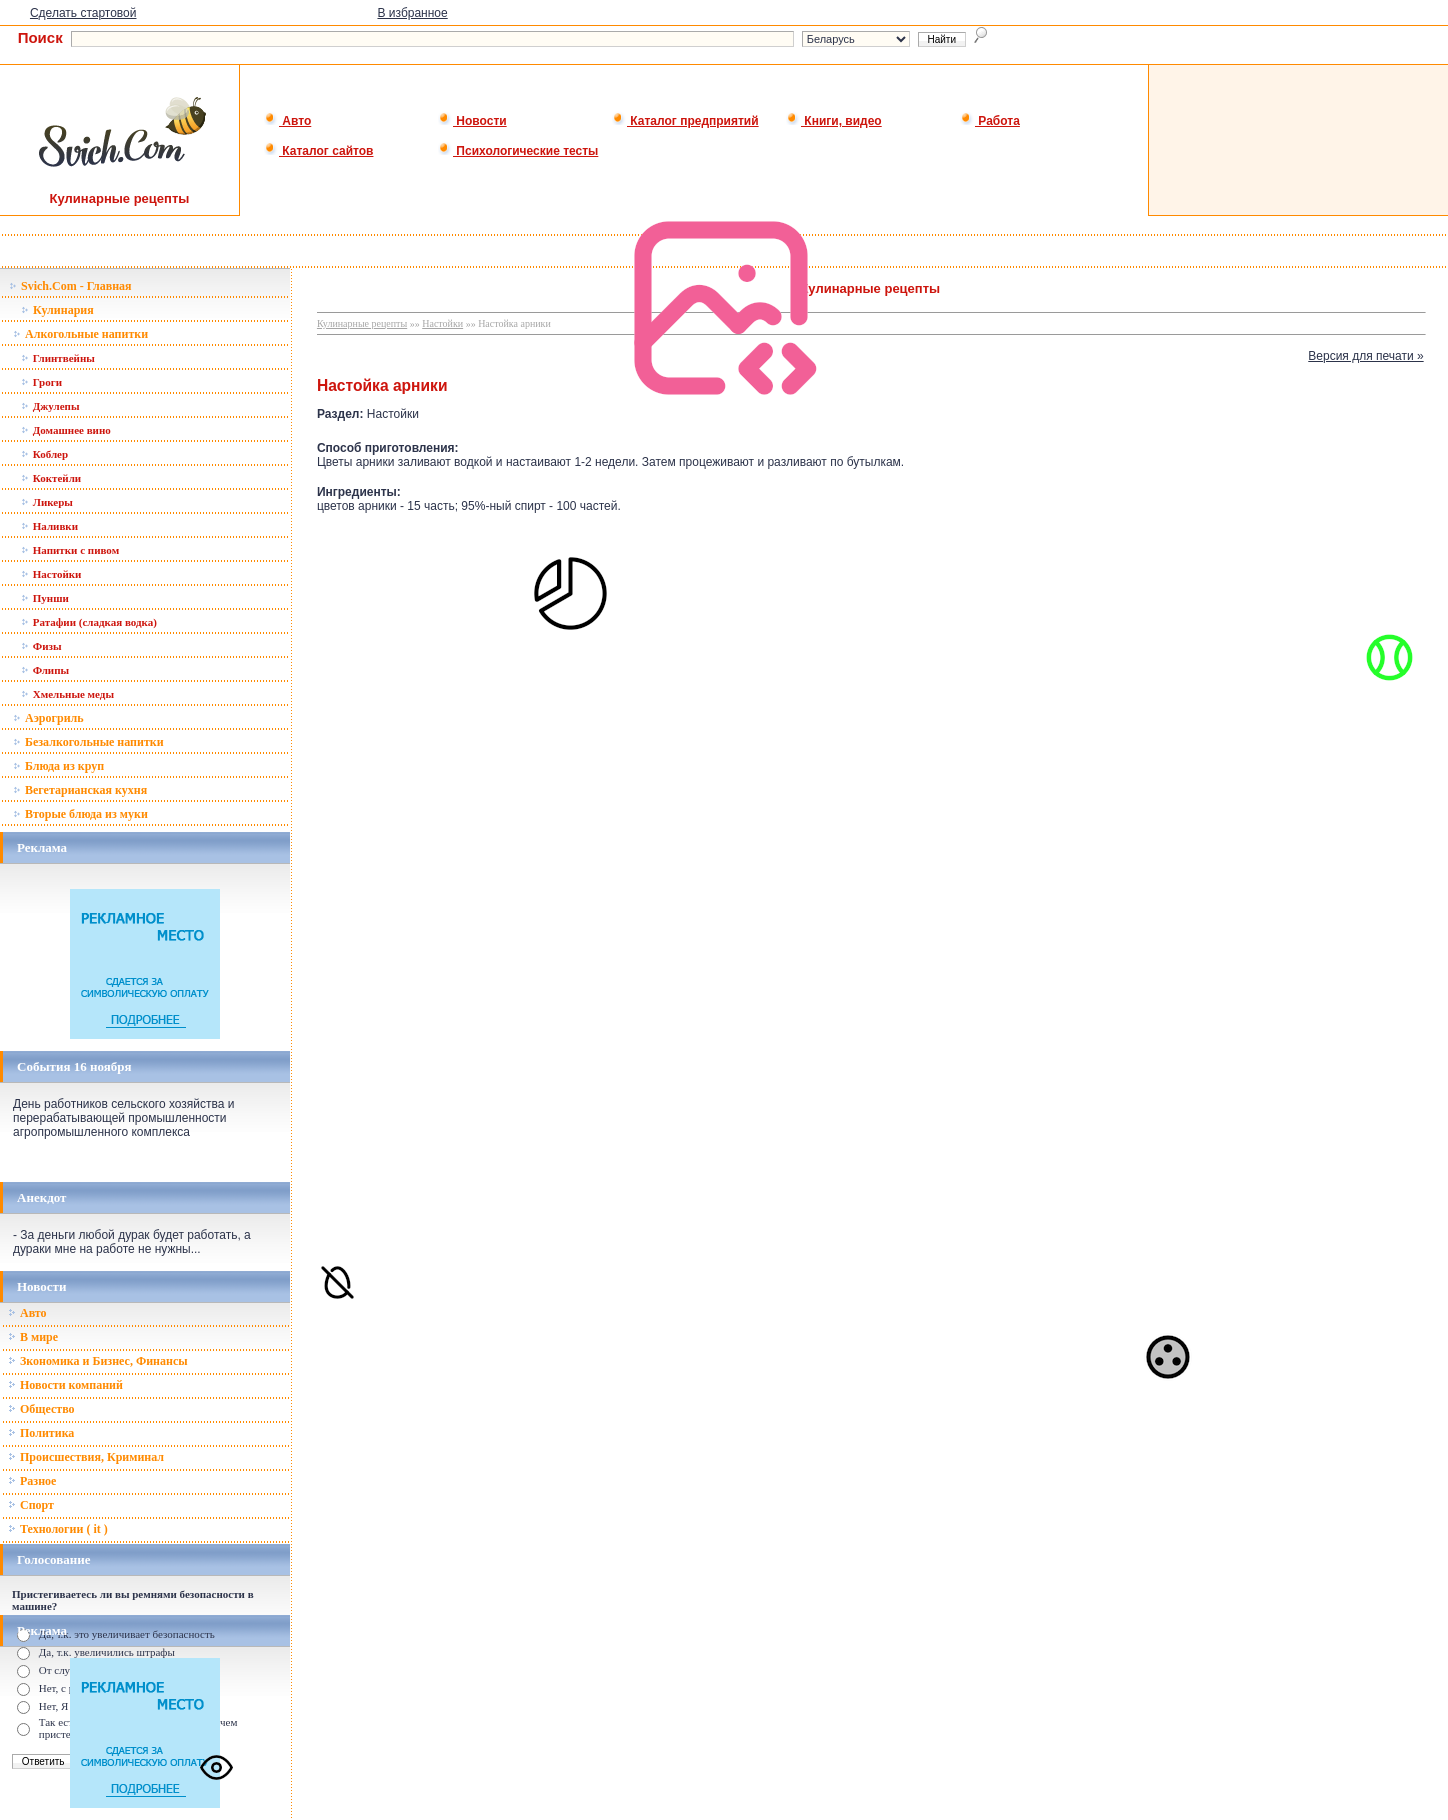 This screenshot has width=1448, height=1820. Describe the element at coordinates (337, 1282) in the screenshot. I see `indicates egg-free or no eggs` at that location.